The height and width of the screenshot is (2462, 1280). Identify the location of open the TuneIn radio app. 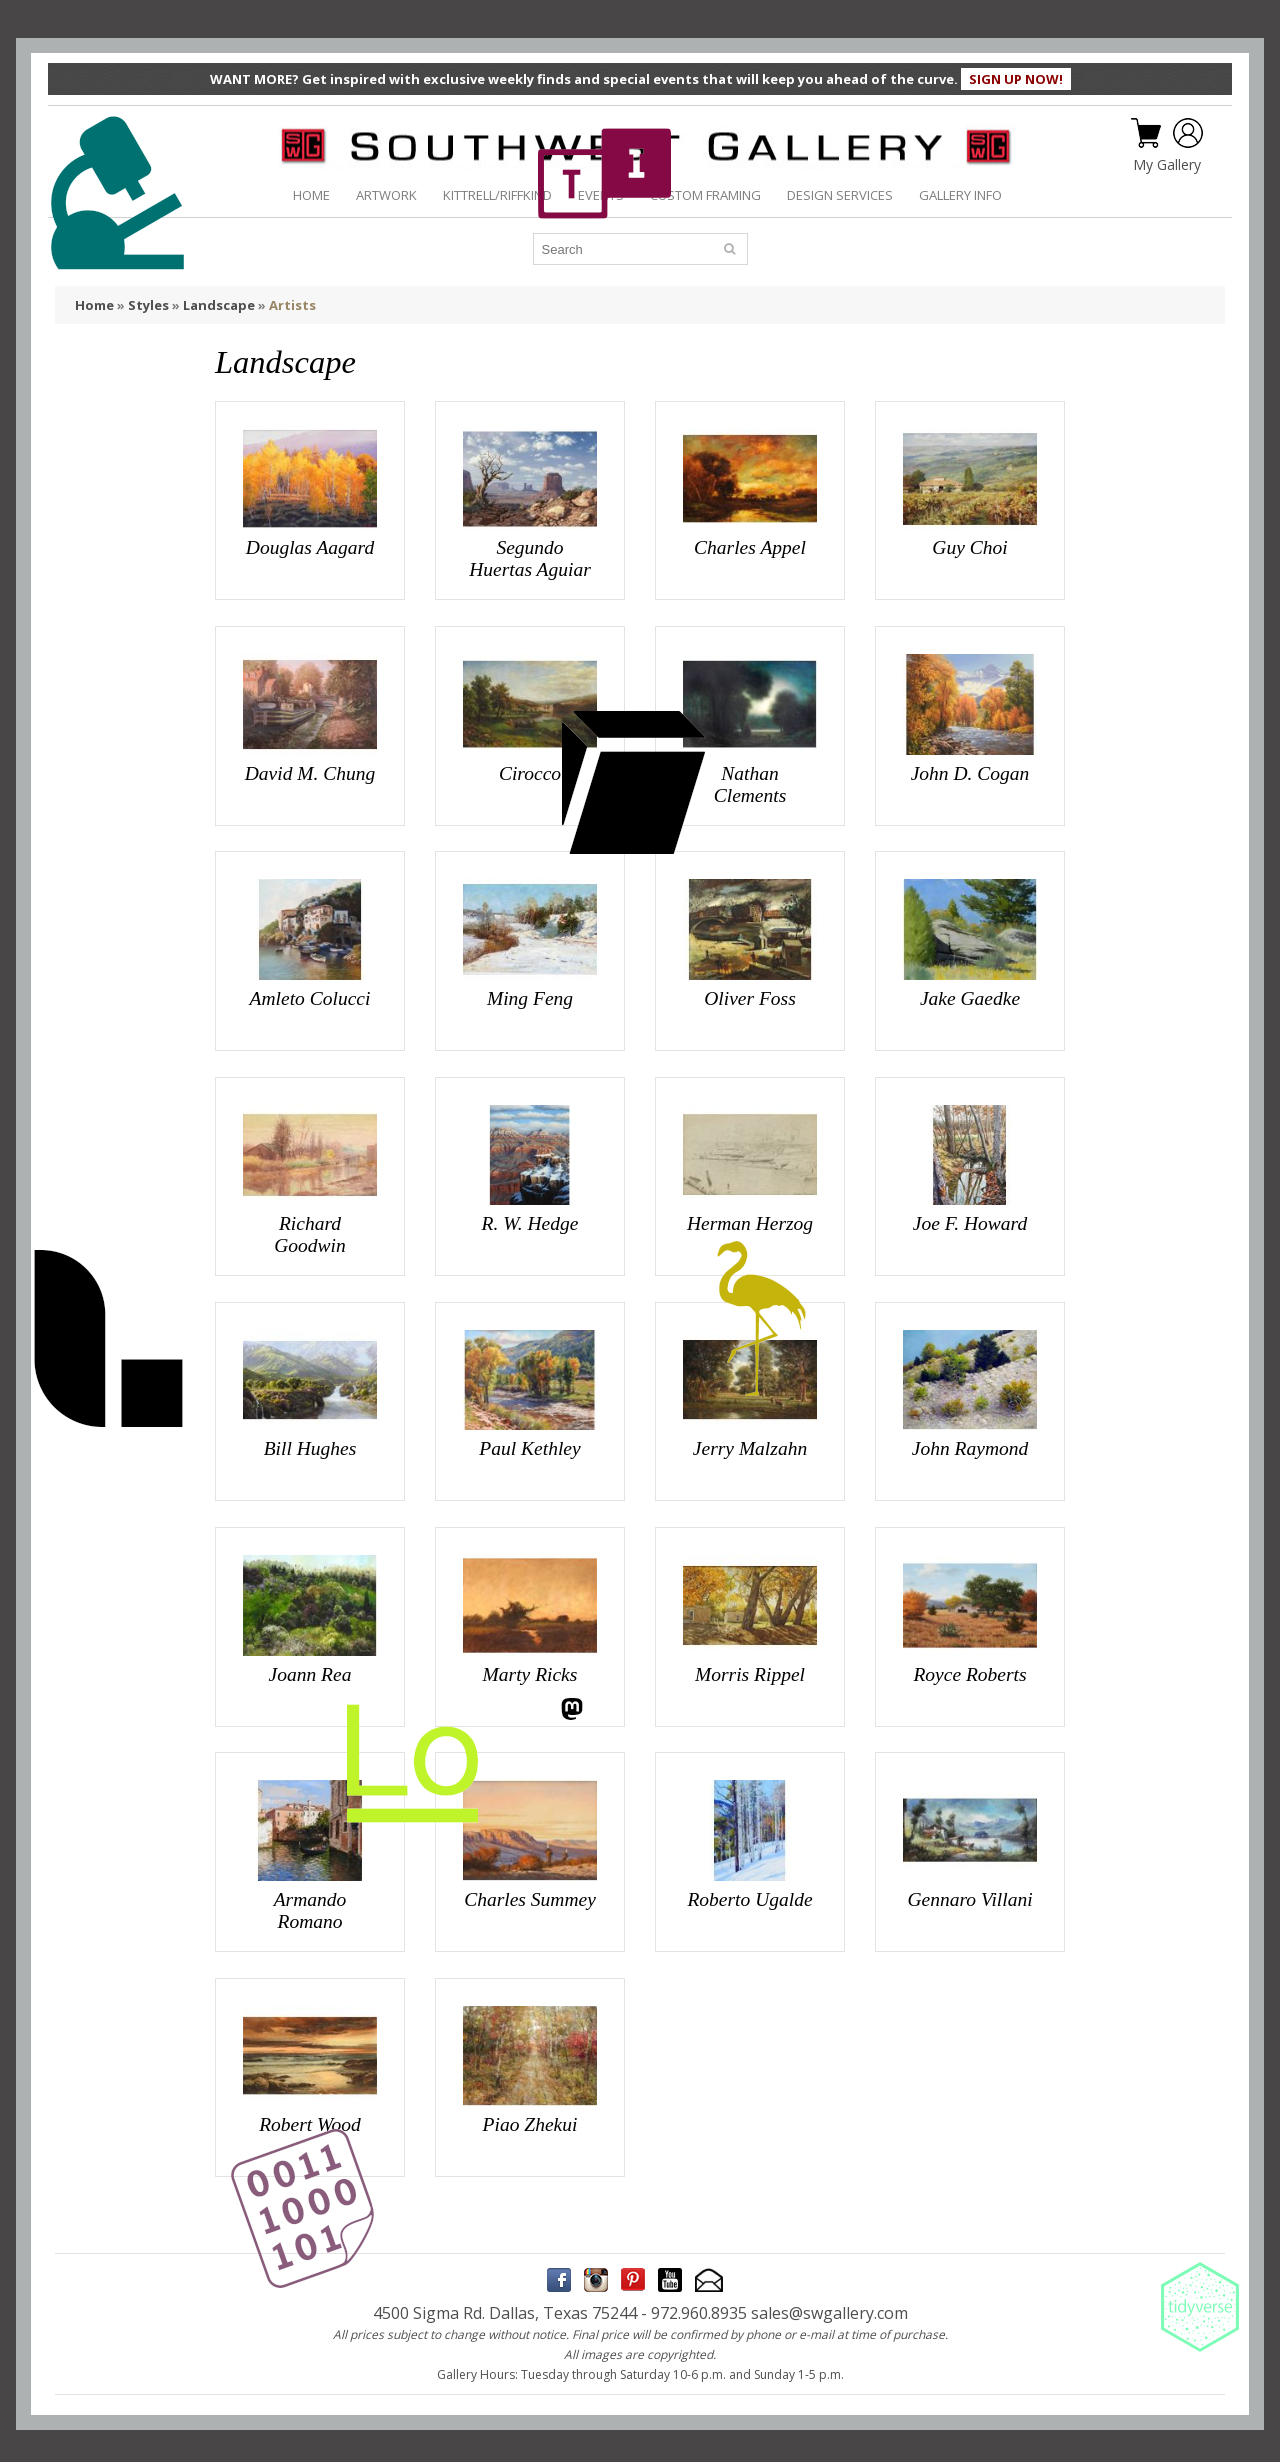
(604, 173).